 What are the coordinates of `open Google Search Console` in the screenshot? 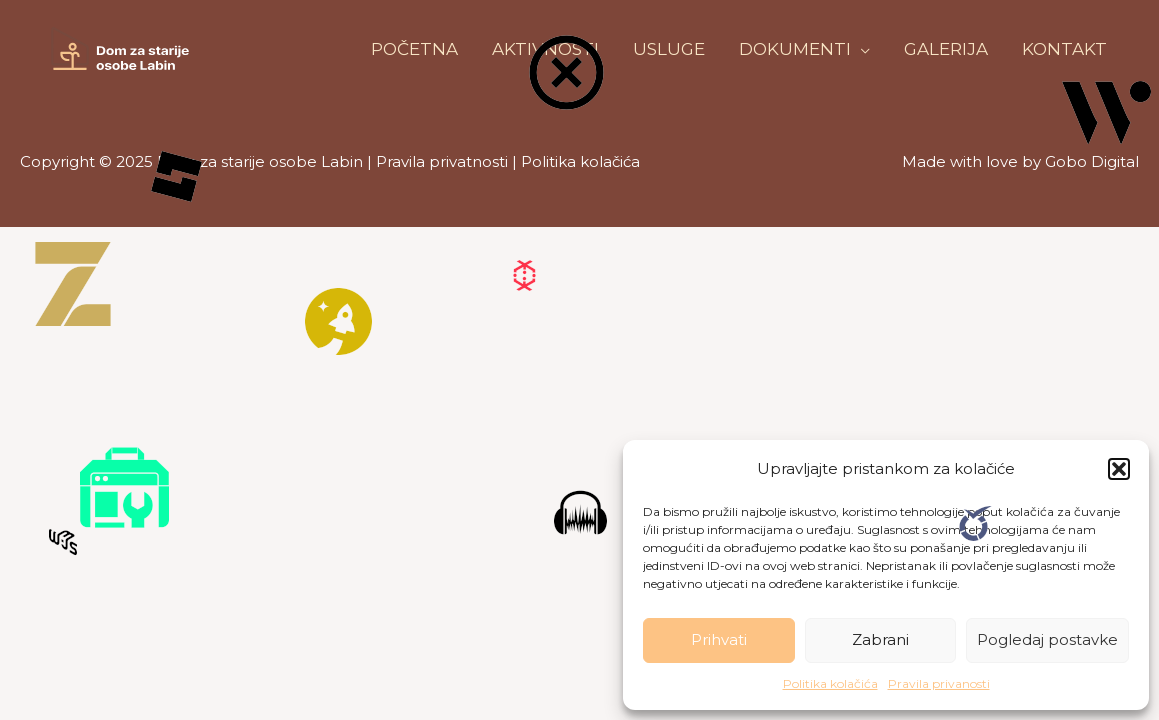 It's located at (124, 487).